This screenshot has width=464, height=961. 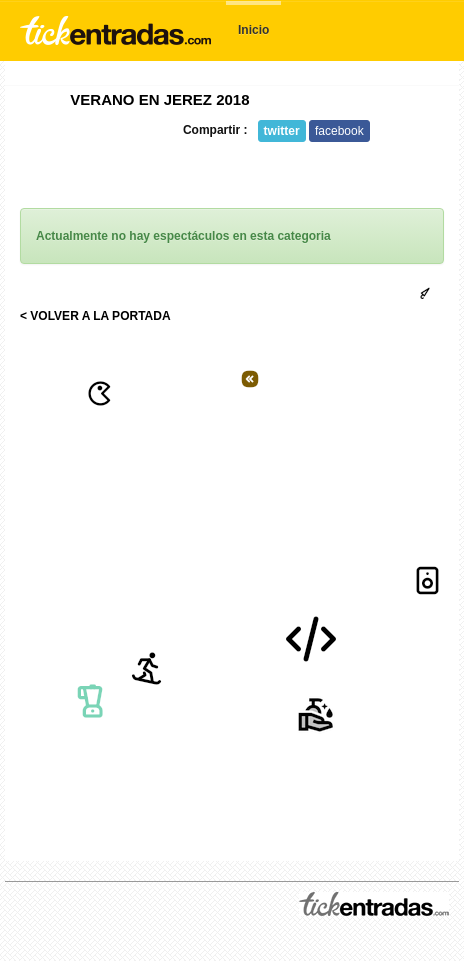 I want to click on indicates clear or dry weather conditions, so click(x=425, y=293).